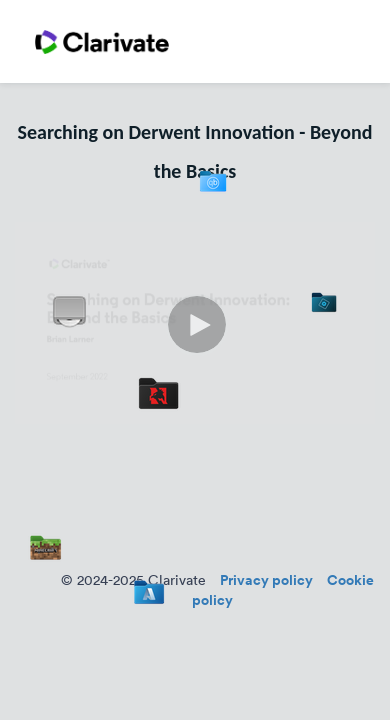  What do you see at coordinates (324, 303) in the screenshot?
I see `open adobe photoshop elements project folder` at bounding box center [324, 303].